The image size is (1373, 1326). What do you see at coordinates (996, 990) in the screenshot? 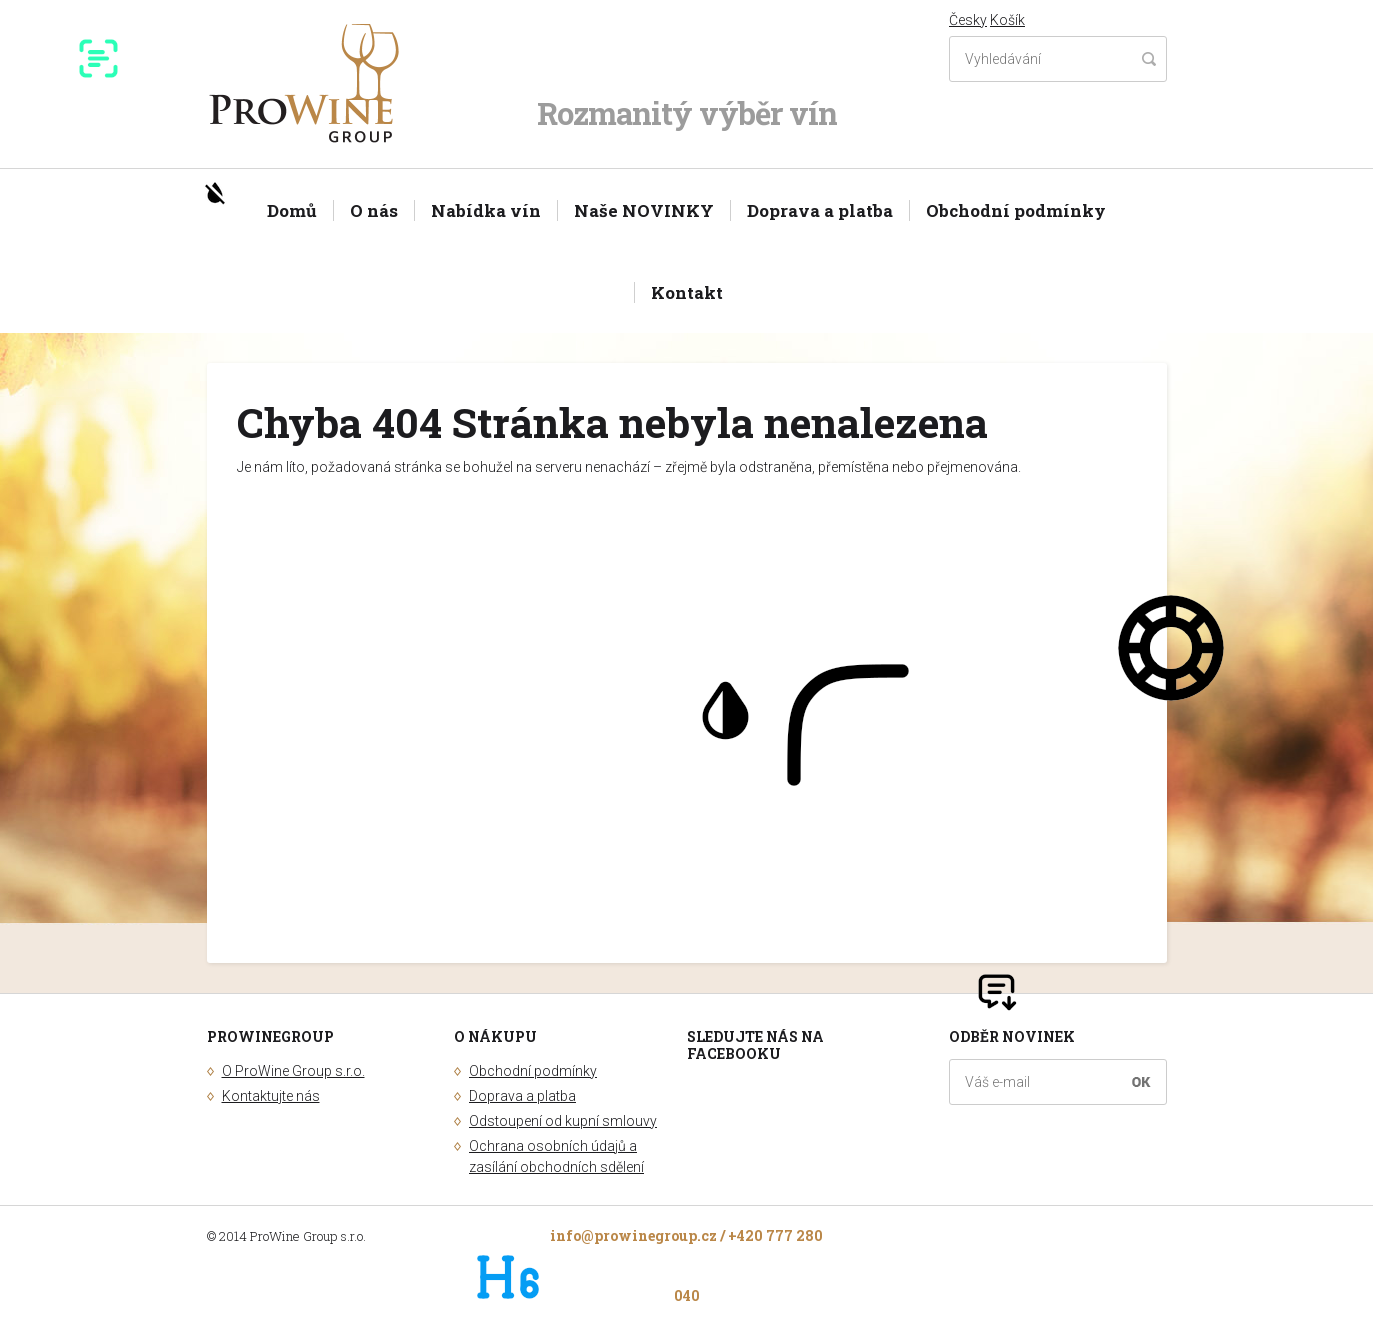
I see `download message or conversation` at bounding box center [996, 990].